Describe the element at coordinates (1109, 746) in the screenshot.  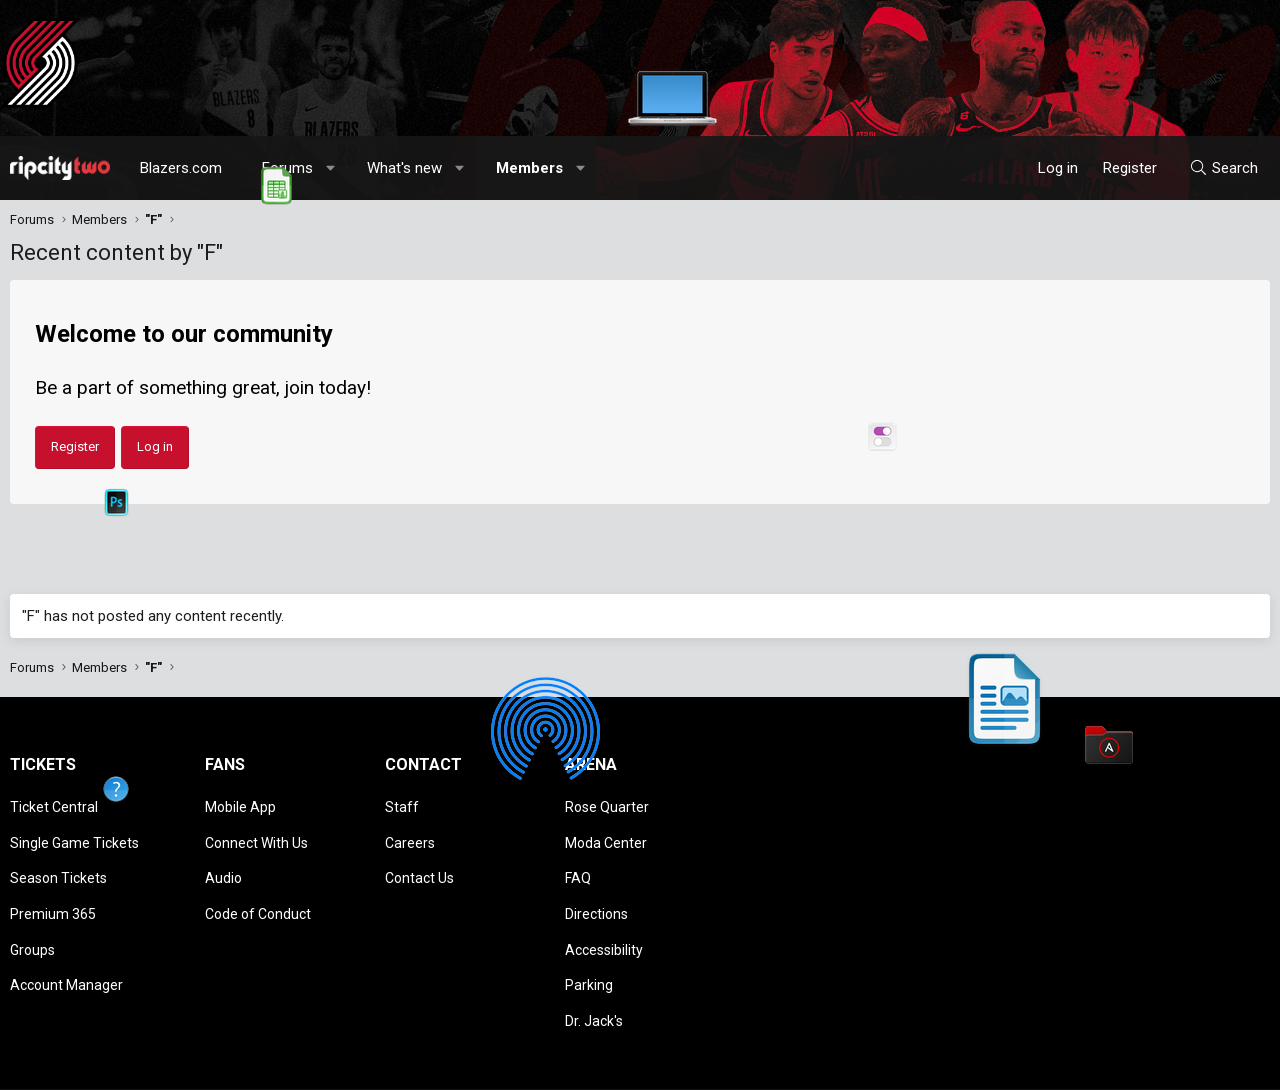
I see `folder containing ansible automation files` at that location.